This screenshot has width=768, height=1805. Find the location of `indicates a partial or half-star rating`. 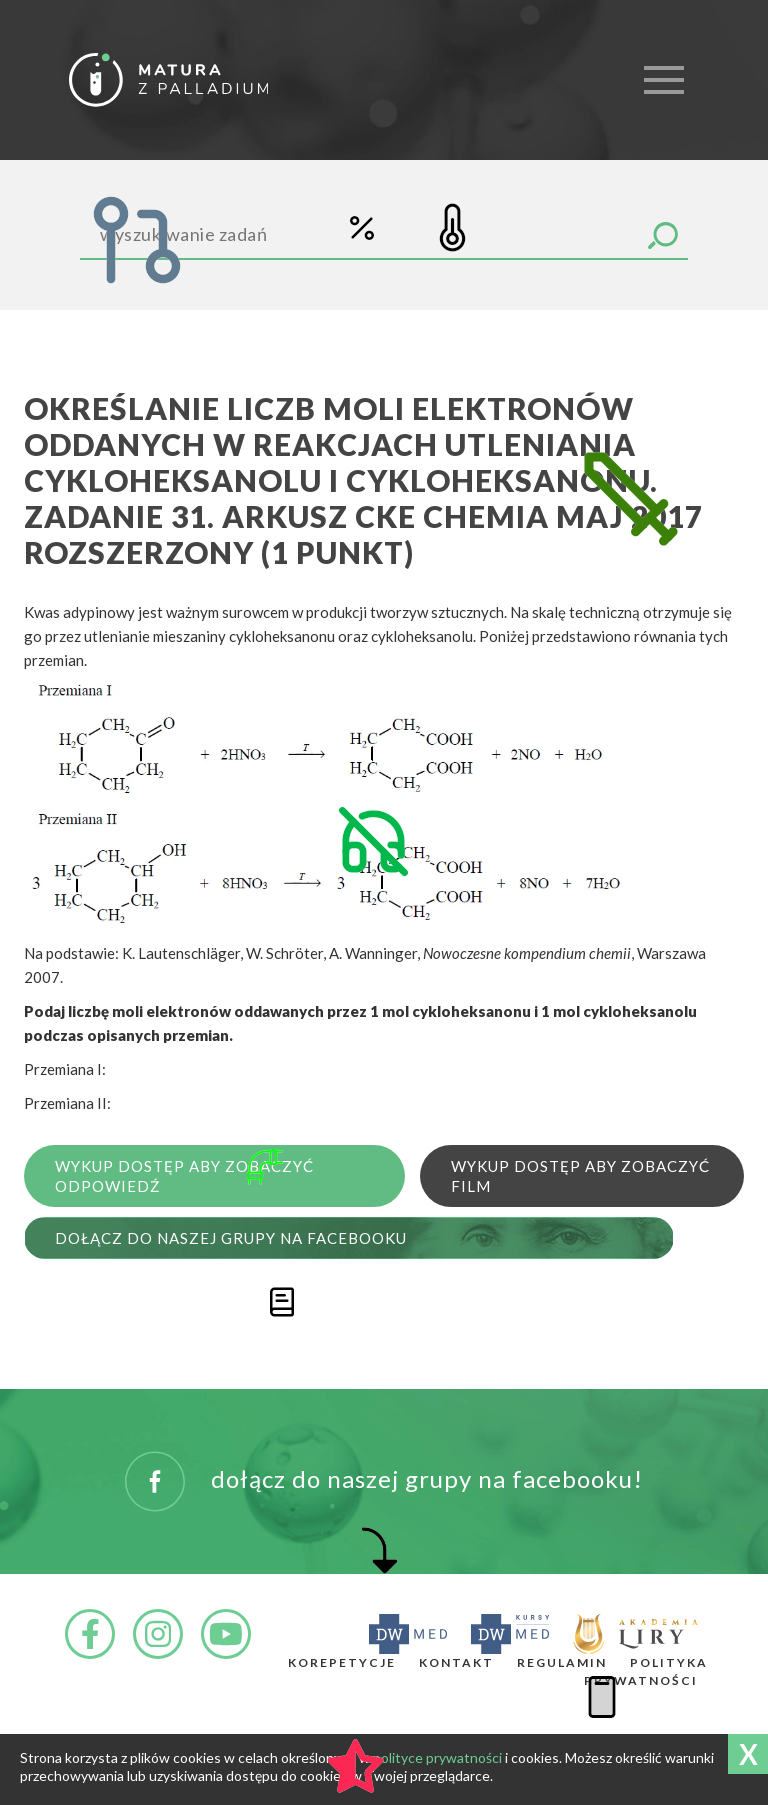

indicates a partial or half-star rating is located at coordinates (355, 1768).